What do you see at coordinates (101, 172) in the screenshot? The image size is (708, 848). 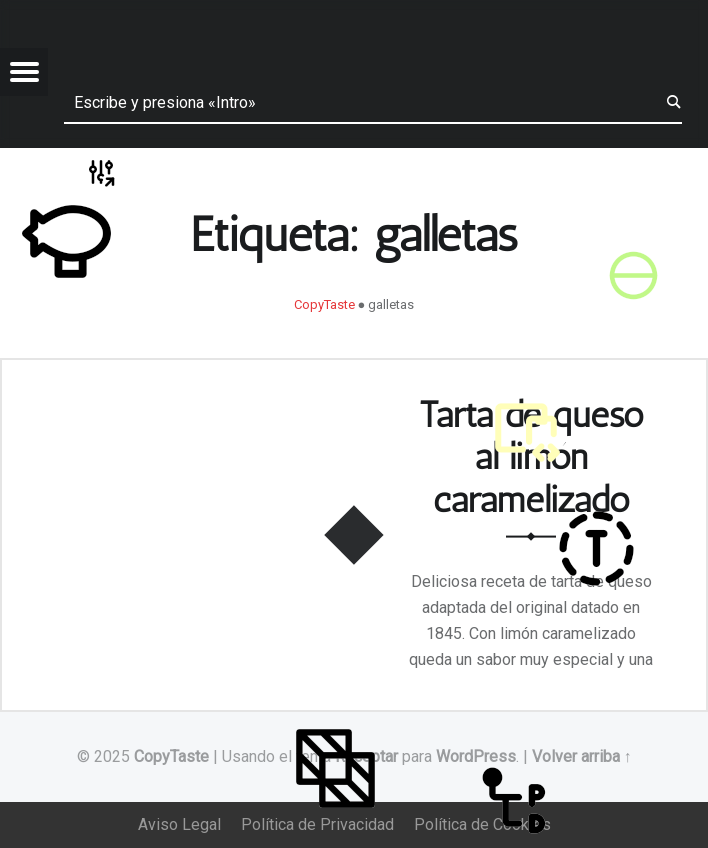 I see `share current filter or settings configuration` at bounding box center [101, 172].